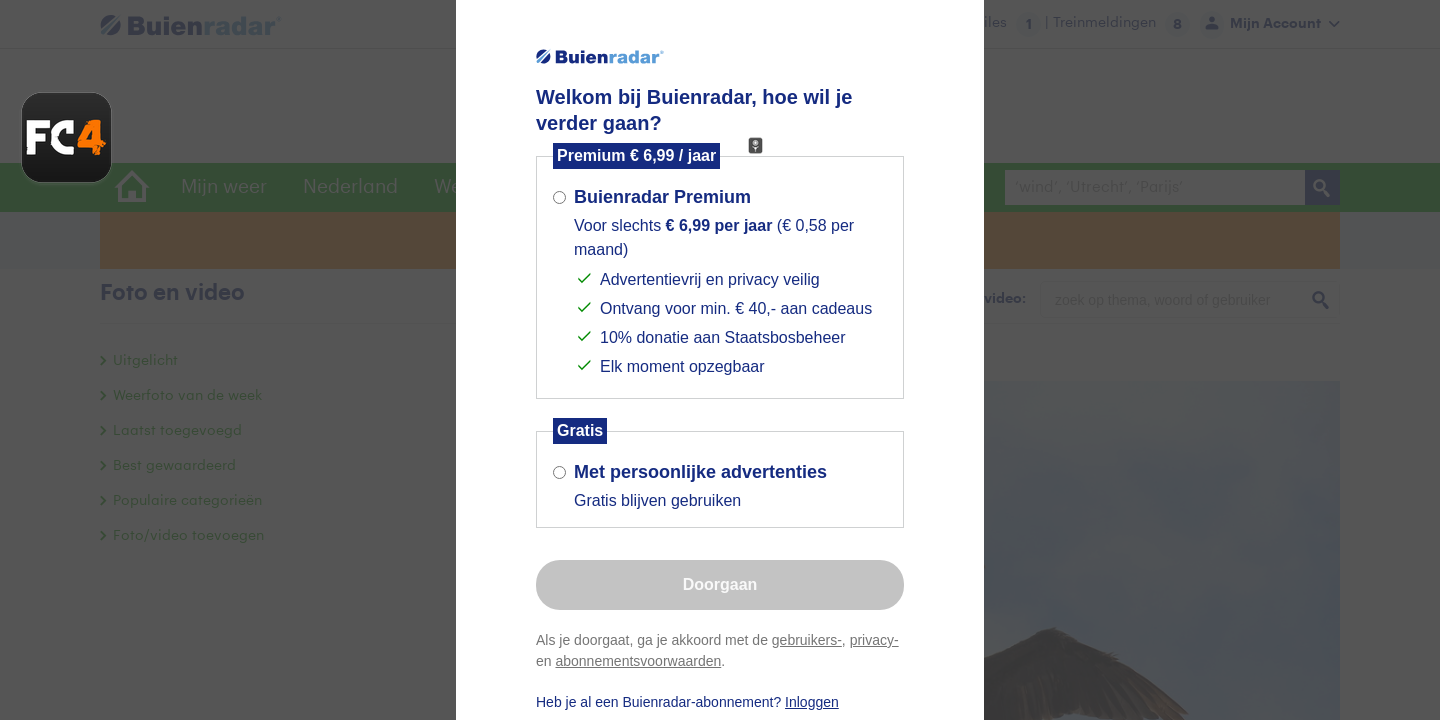  Describe the element at coordinates (755, 145) in the screenshot. I see `open déjà dup backup application` at that location.